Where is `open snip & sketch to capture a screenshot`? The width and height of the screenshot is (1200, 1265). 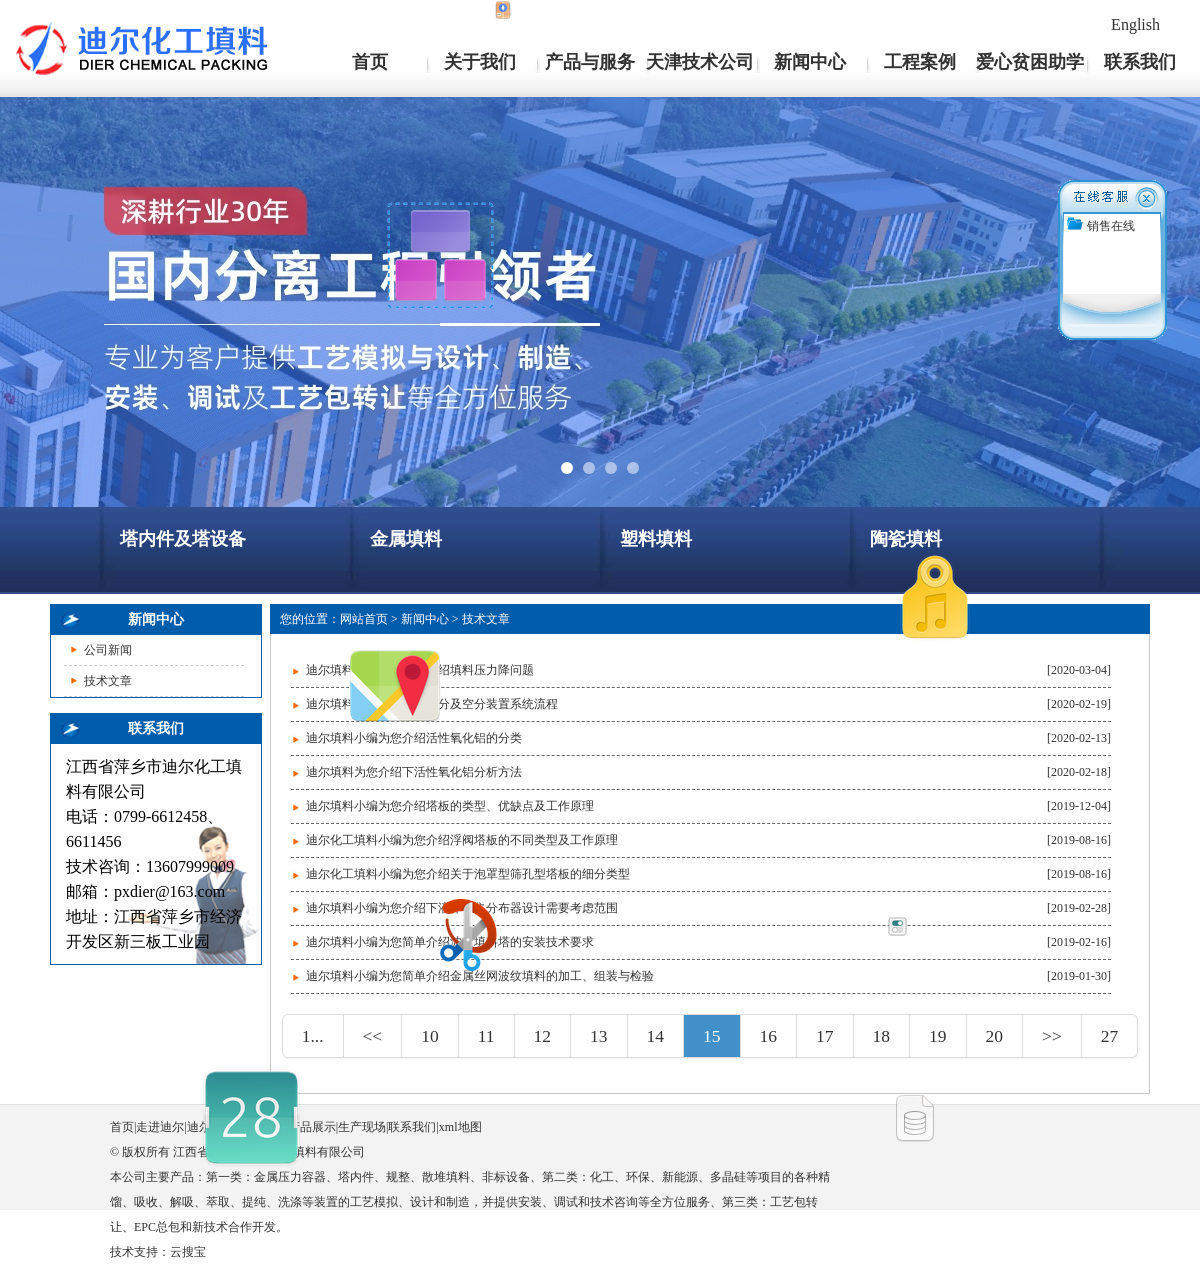 open snip & sketch to capture a screenshot is located at coordinates (468, 935).